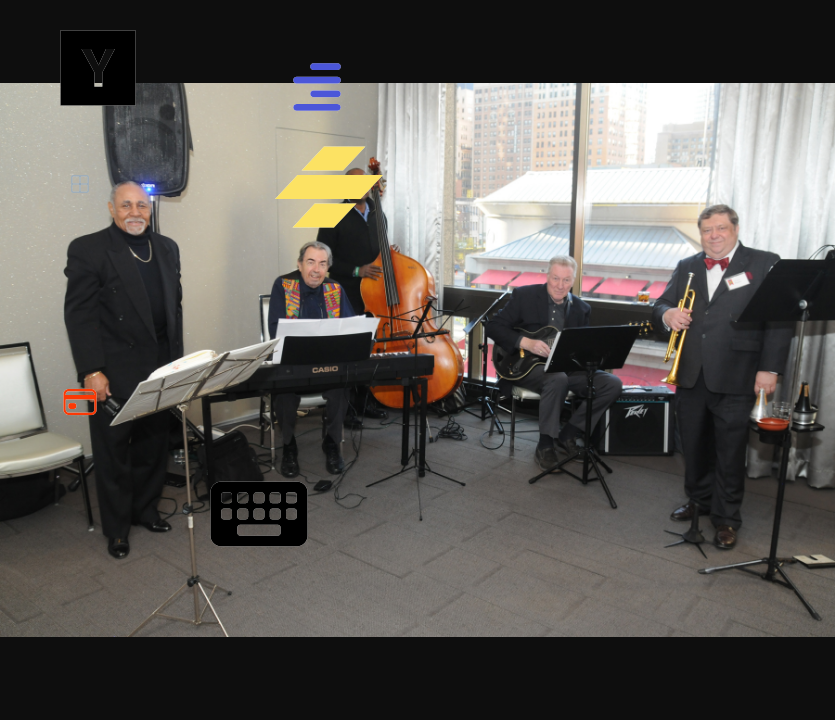  Describe the element at coordinates (317, 87) in the screenshot. I see `align text to the right` at that location.